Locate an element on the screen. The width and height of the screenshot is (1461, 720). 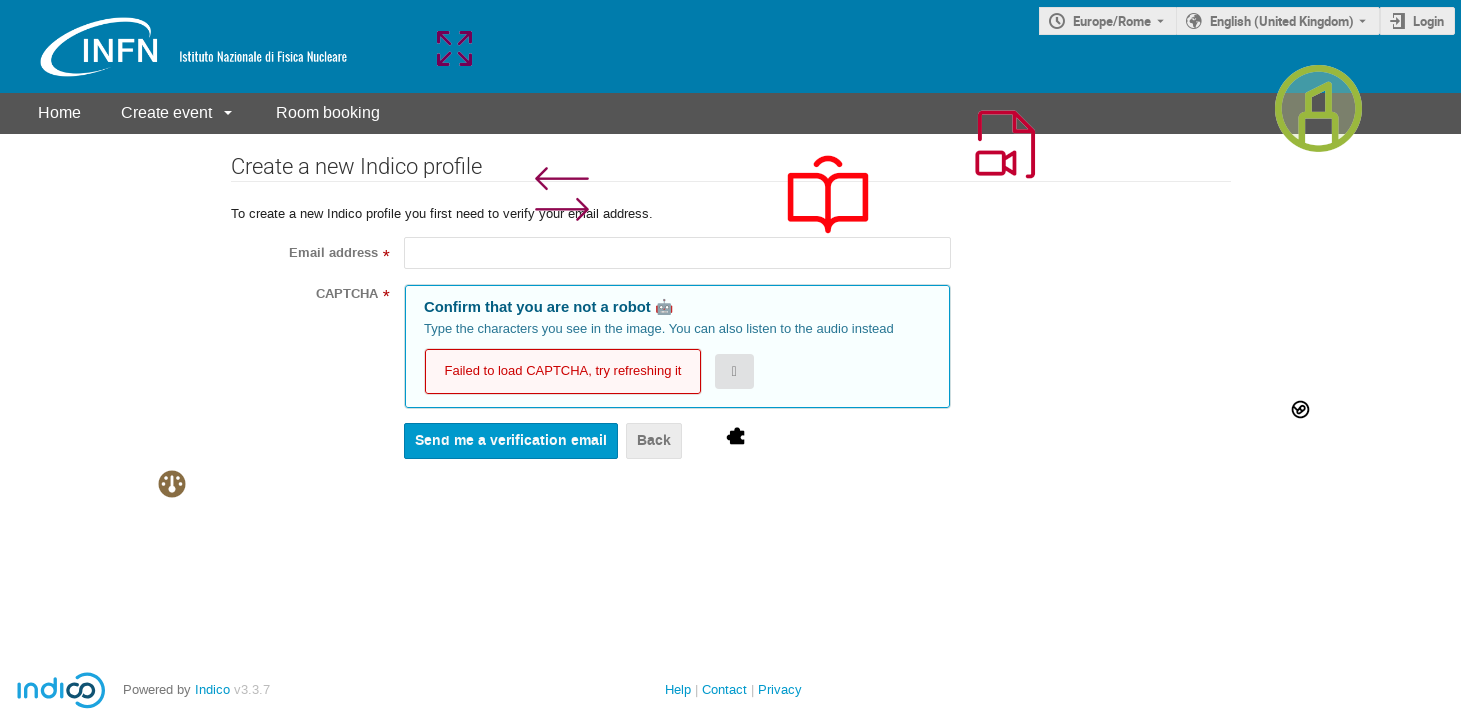
open a video file is located at coordinates (1006, 144).